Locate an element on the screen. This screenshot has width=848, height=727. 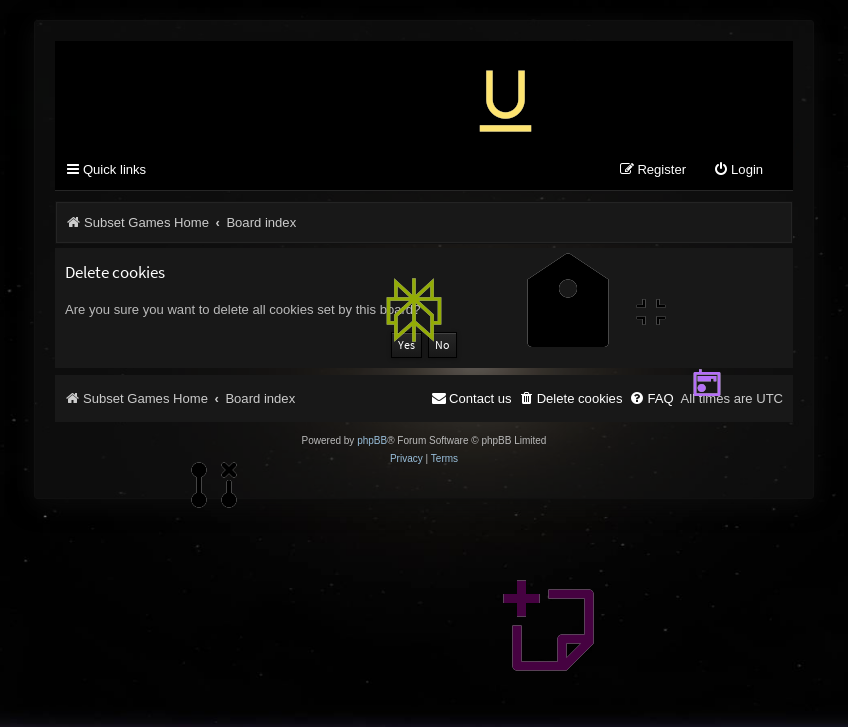
exit fullscreen mode is located at coordinates (651, 312).